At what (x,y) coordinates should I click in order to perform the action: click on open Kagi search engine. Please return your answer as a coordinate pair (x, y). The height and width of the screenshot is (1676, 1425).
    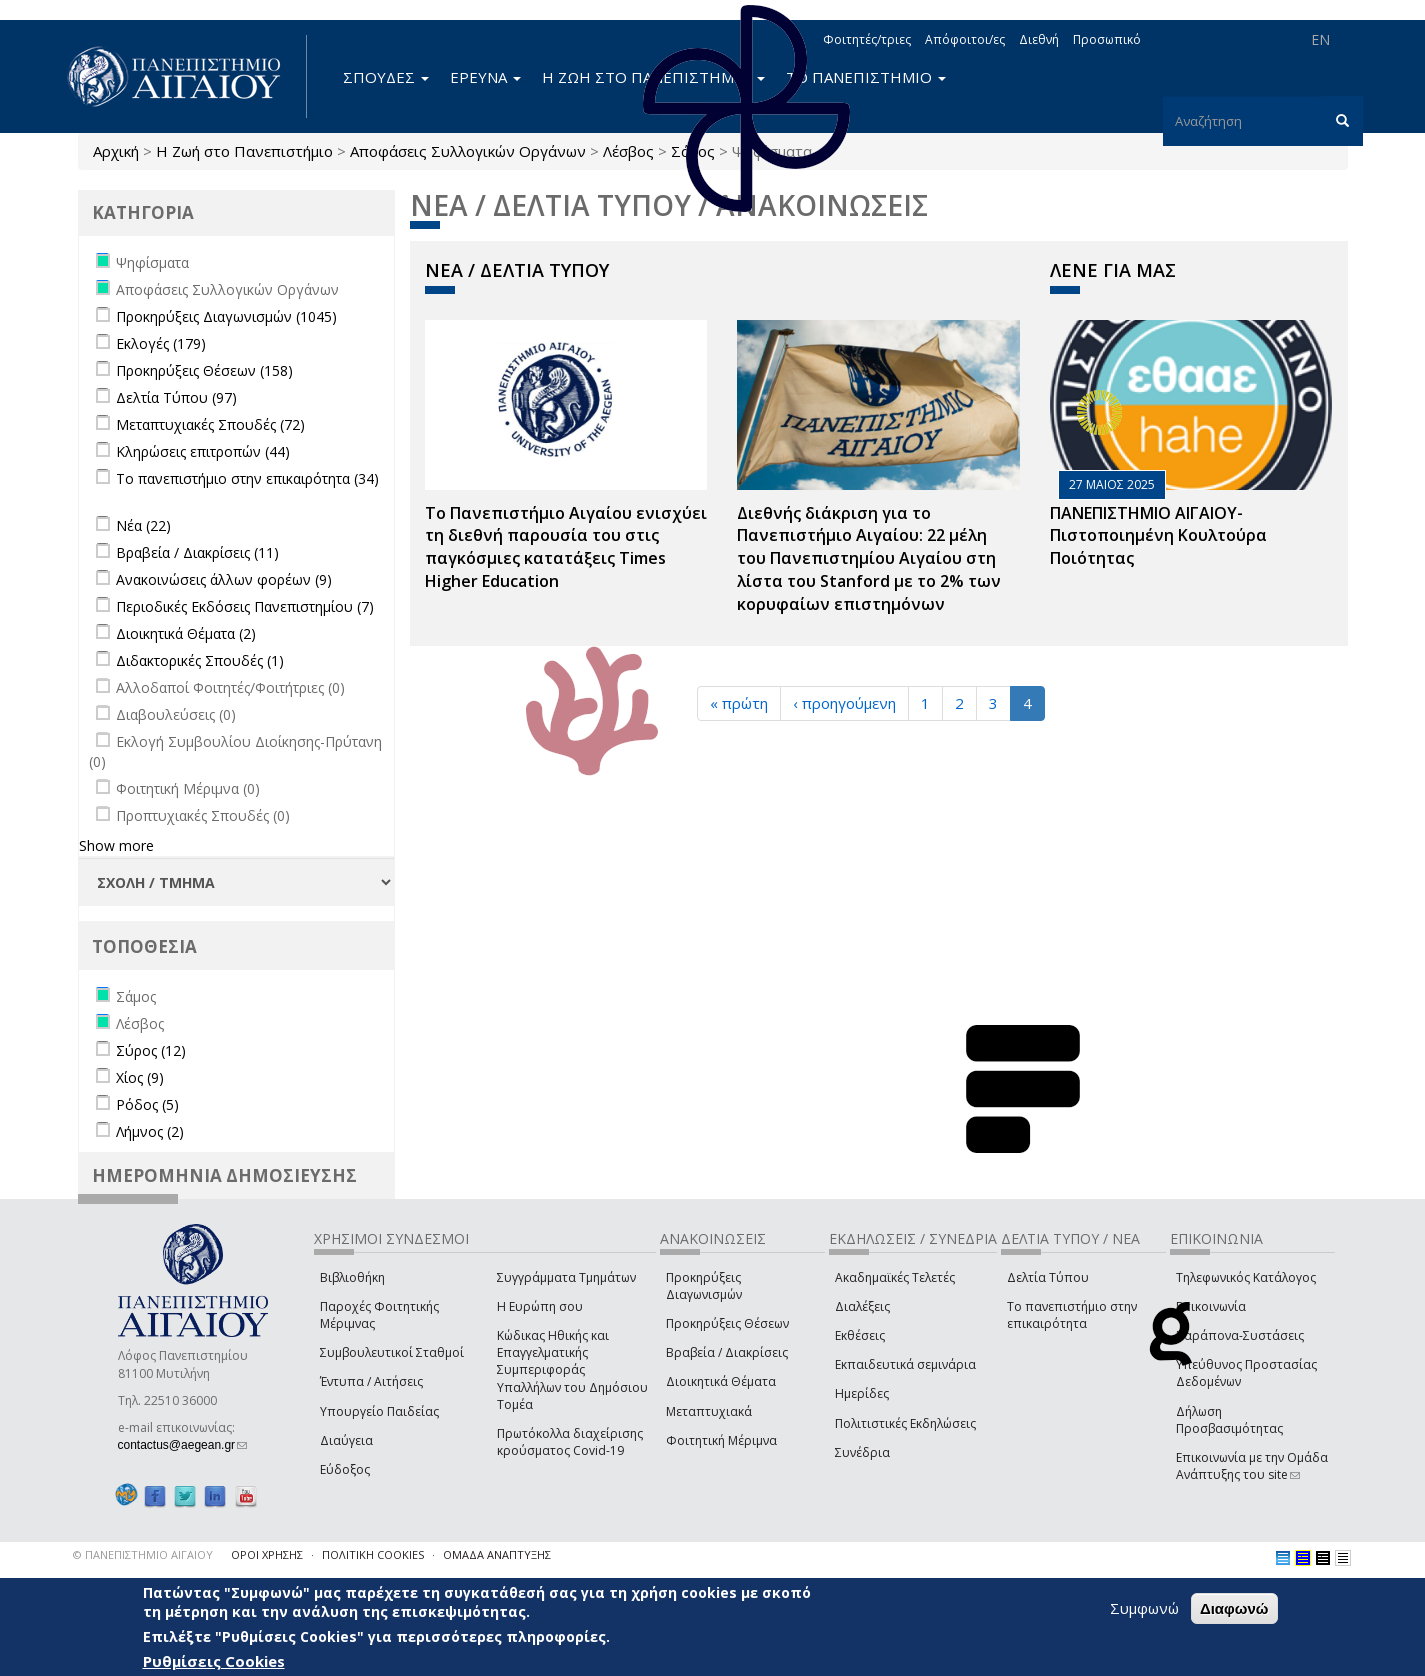
    Looking at the image, I should click on (1171, 1334).